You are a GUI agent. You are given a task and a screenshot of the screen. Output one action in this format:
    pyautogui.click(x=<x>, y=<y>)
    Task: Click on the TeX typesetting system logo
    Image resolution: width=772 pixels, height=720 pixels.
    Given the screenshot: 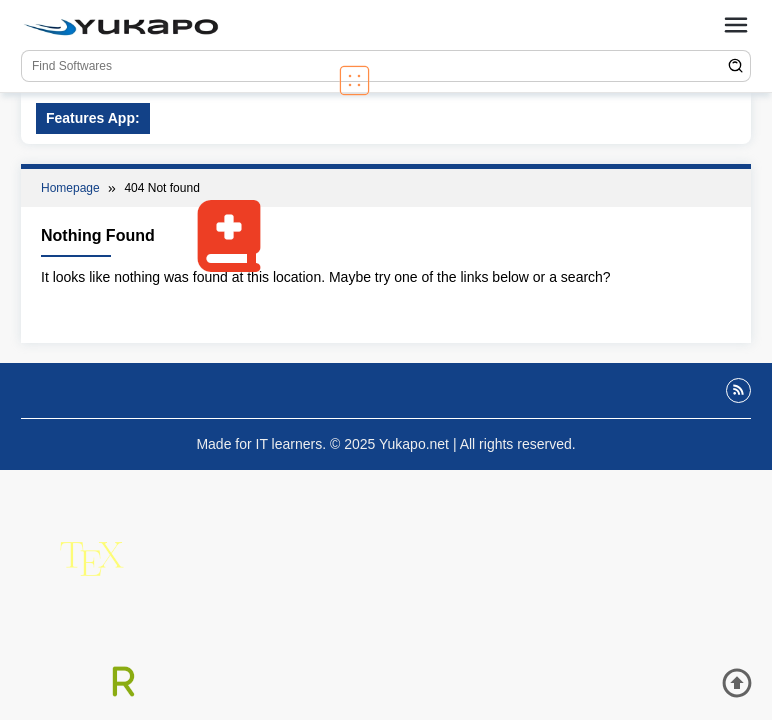 What is the action you would take?
    pyautogui.click(x=92, y=559)
    